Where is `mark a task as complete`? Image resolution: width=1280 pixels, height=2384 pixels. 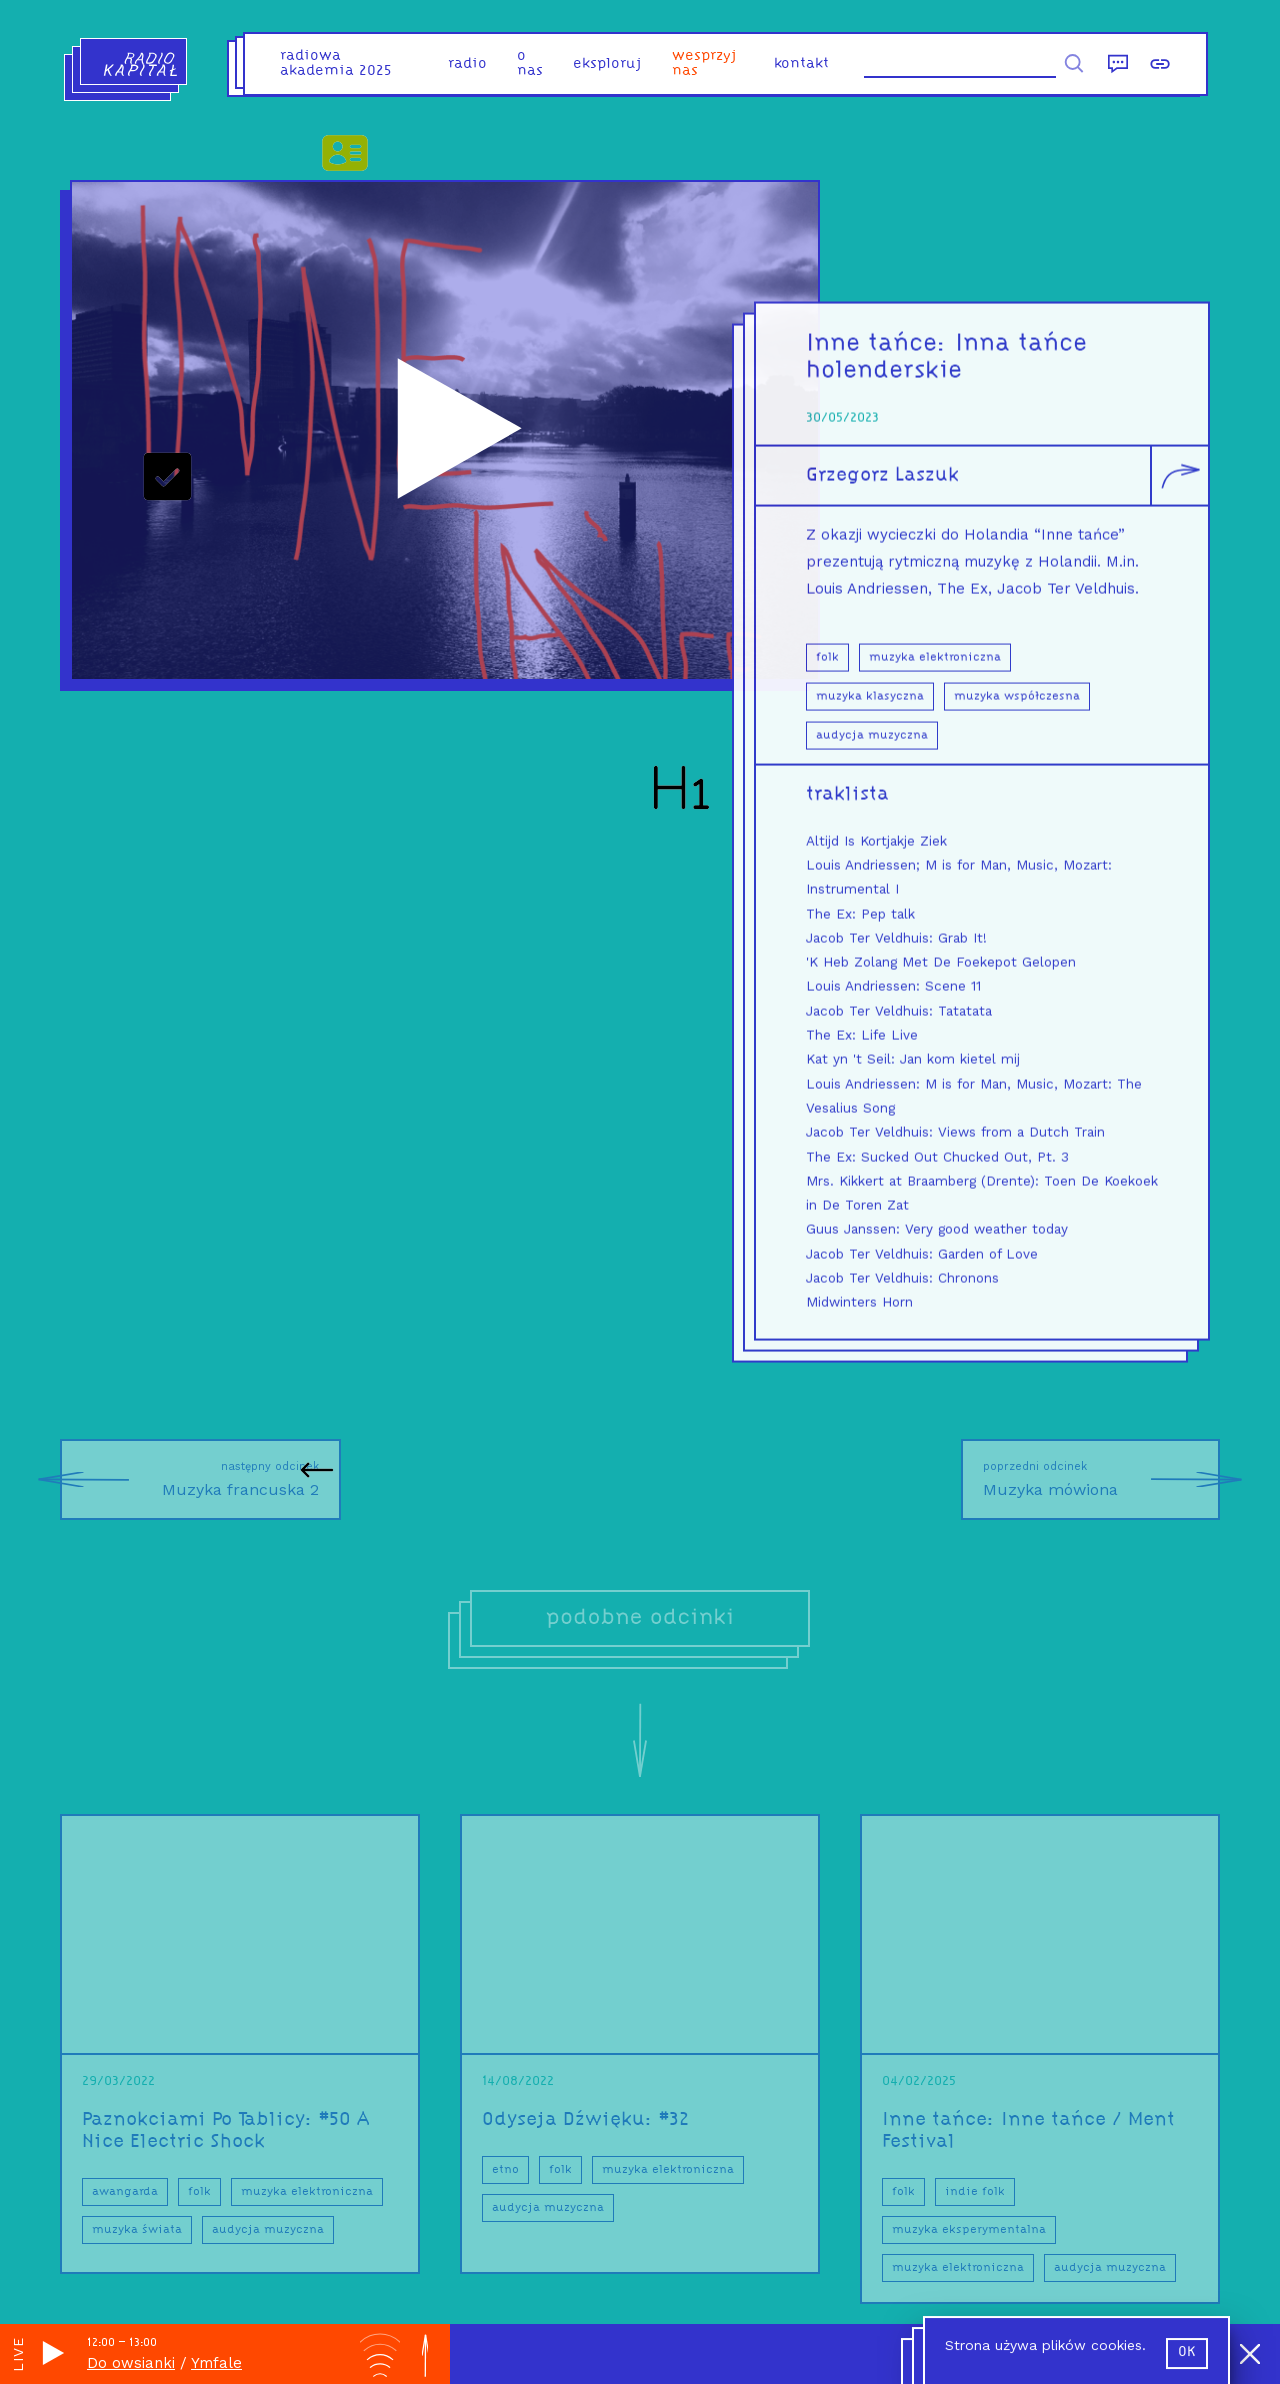
mark a task as complete is located at coordinates (167, 476).